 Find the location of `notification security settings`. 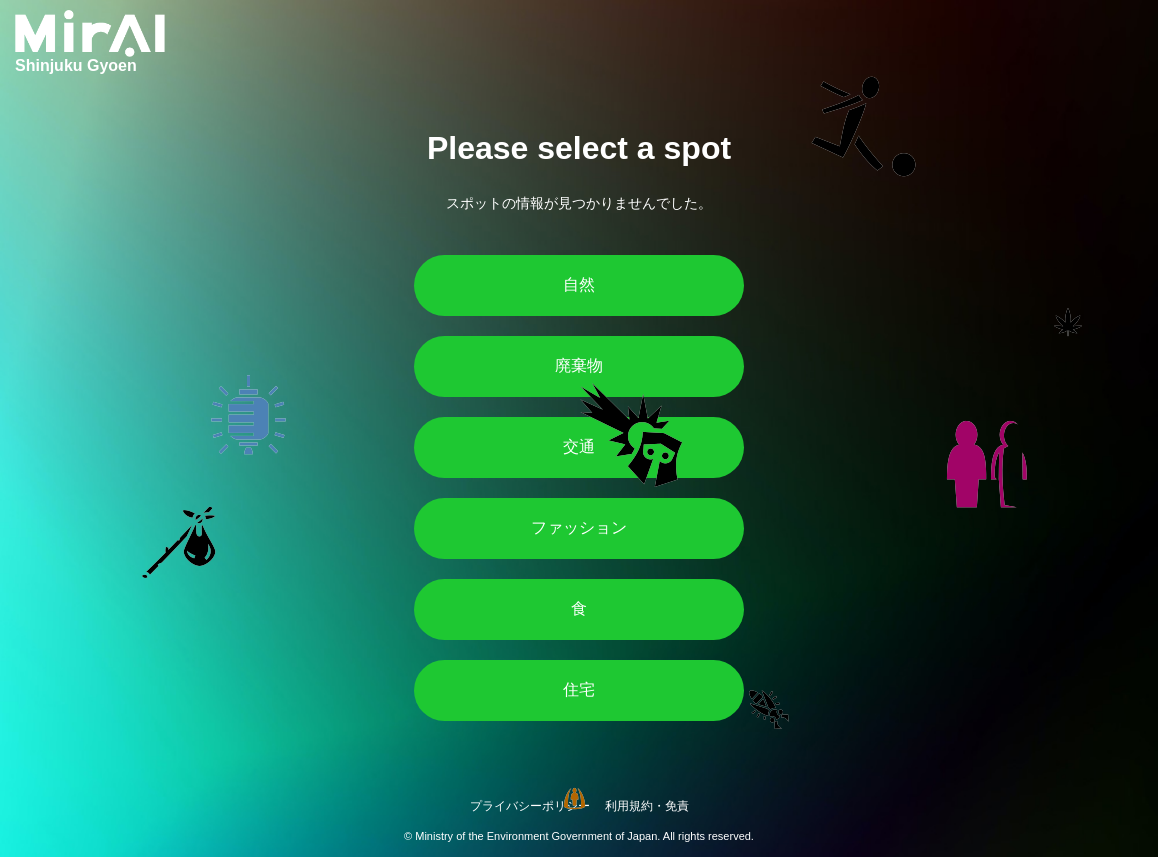

notification security settings is located at coordinates (574, 798).